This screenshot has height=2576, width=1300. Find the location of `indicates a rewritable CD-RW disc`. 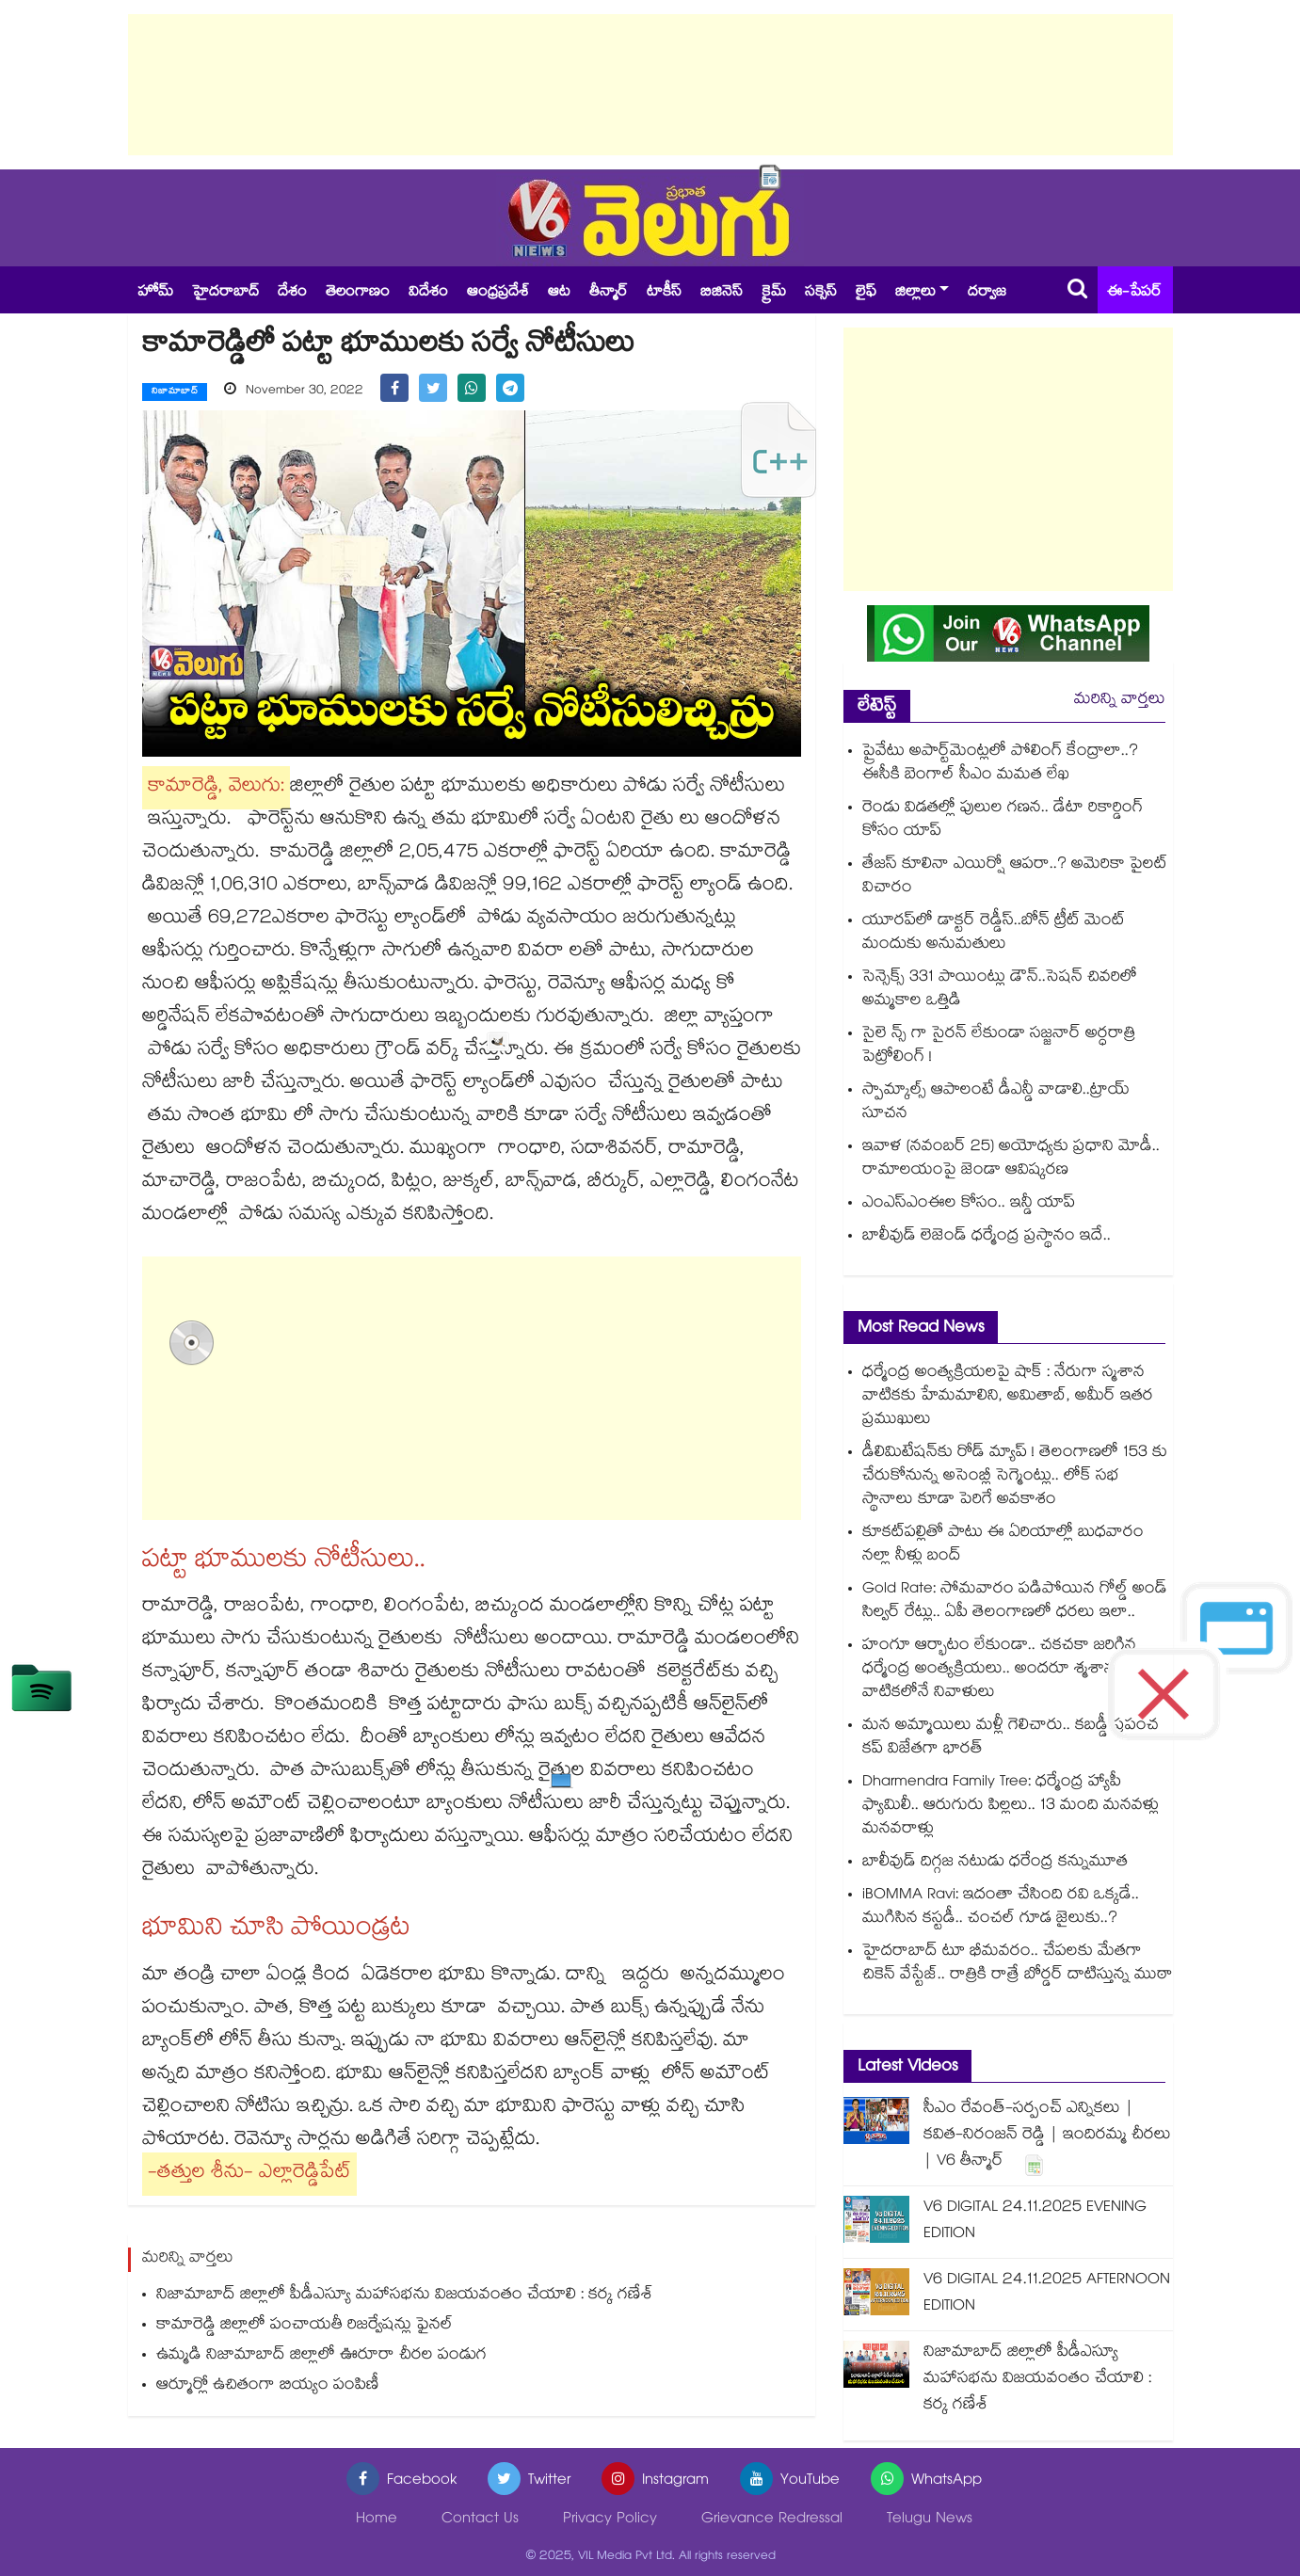

indicates a rewritable CD-RW disc is located at coordinates (191, 1342).